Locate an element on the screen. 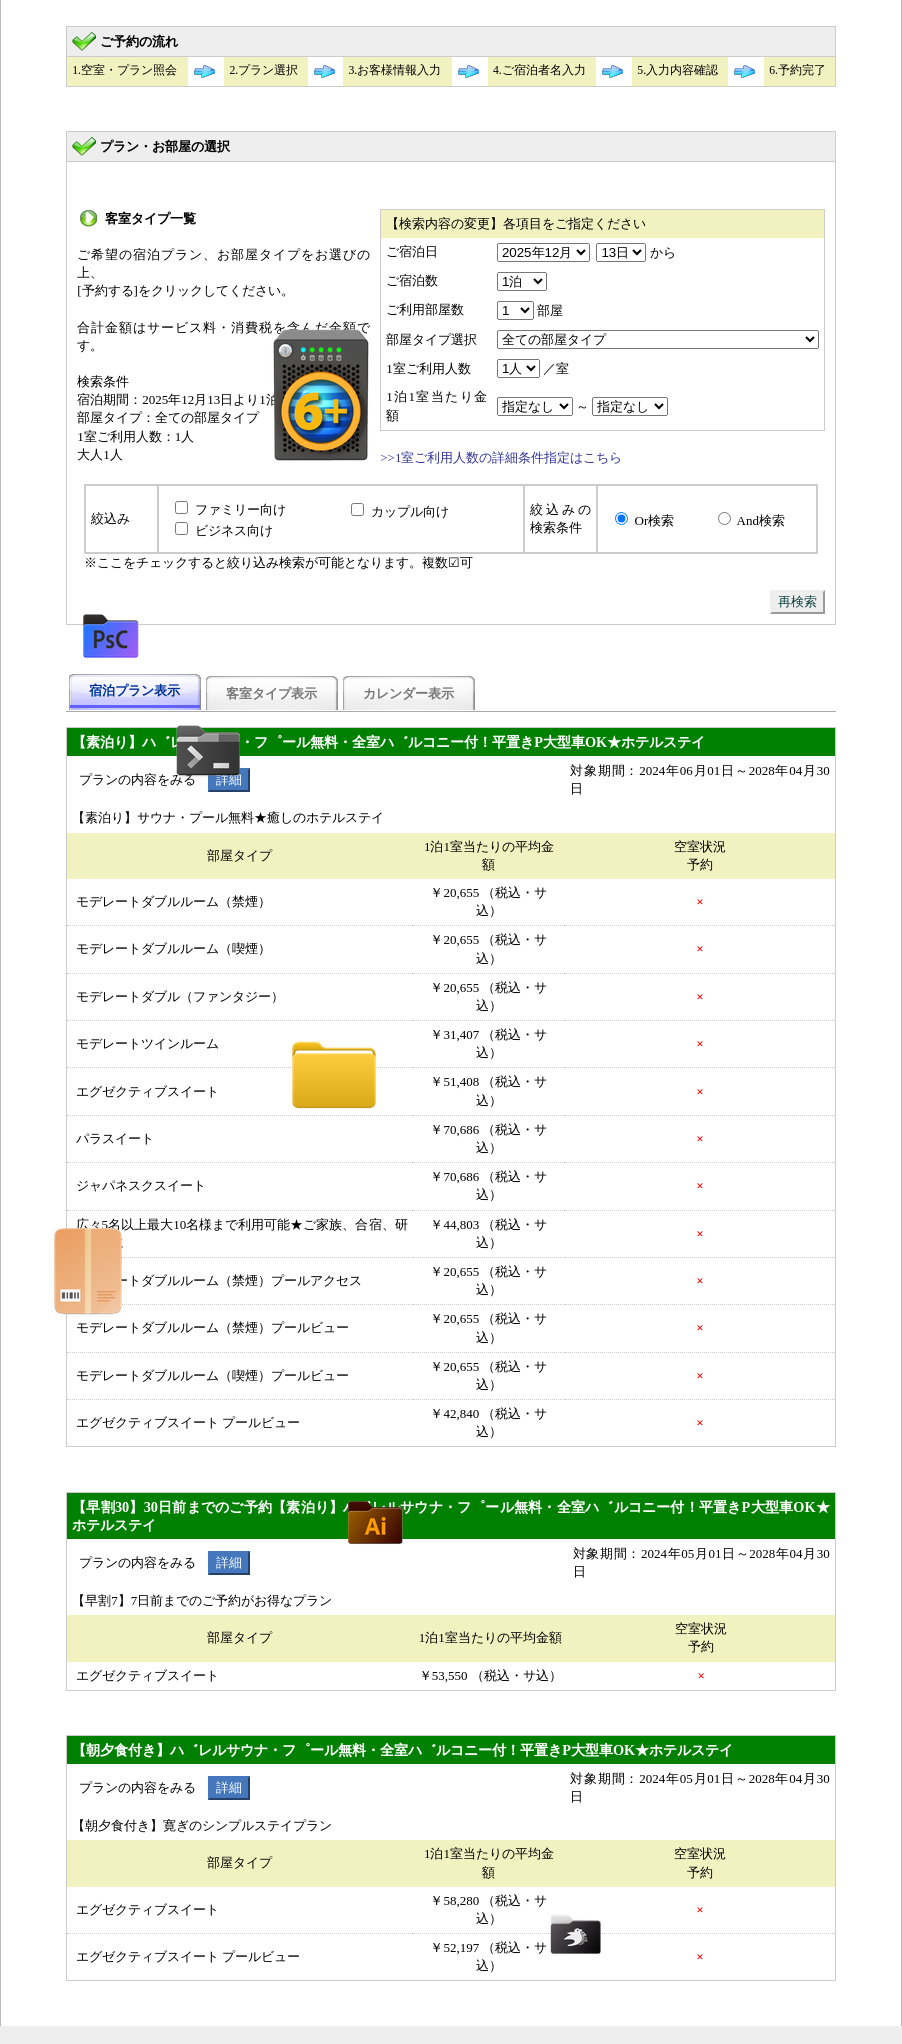 The height and width of the screenshot is (2044, 902). open windows terminal projects folder is located at coordinates (208, 752).